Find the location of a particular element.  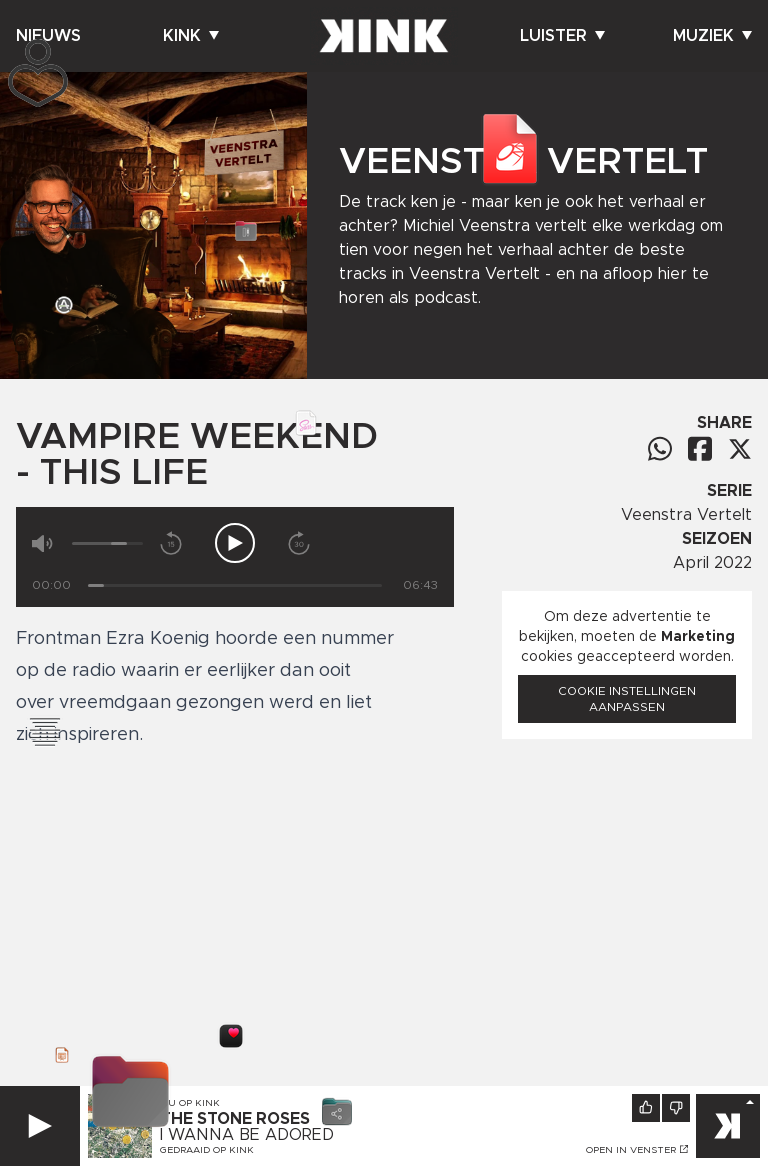

center align text is located at coordinates (45, 732).